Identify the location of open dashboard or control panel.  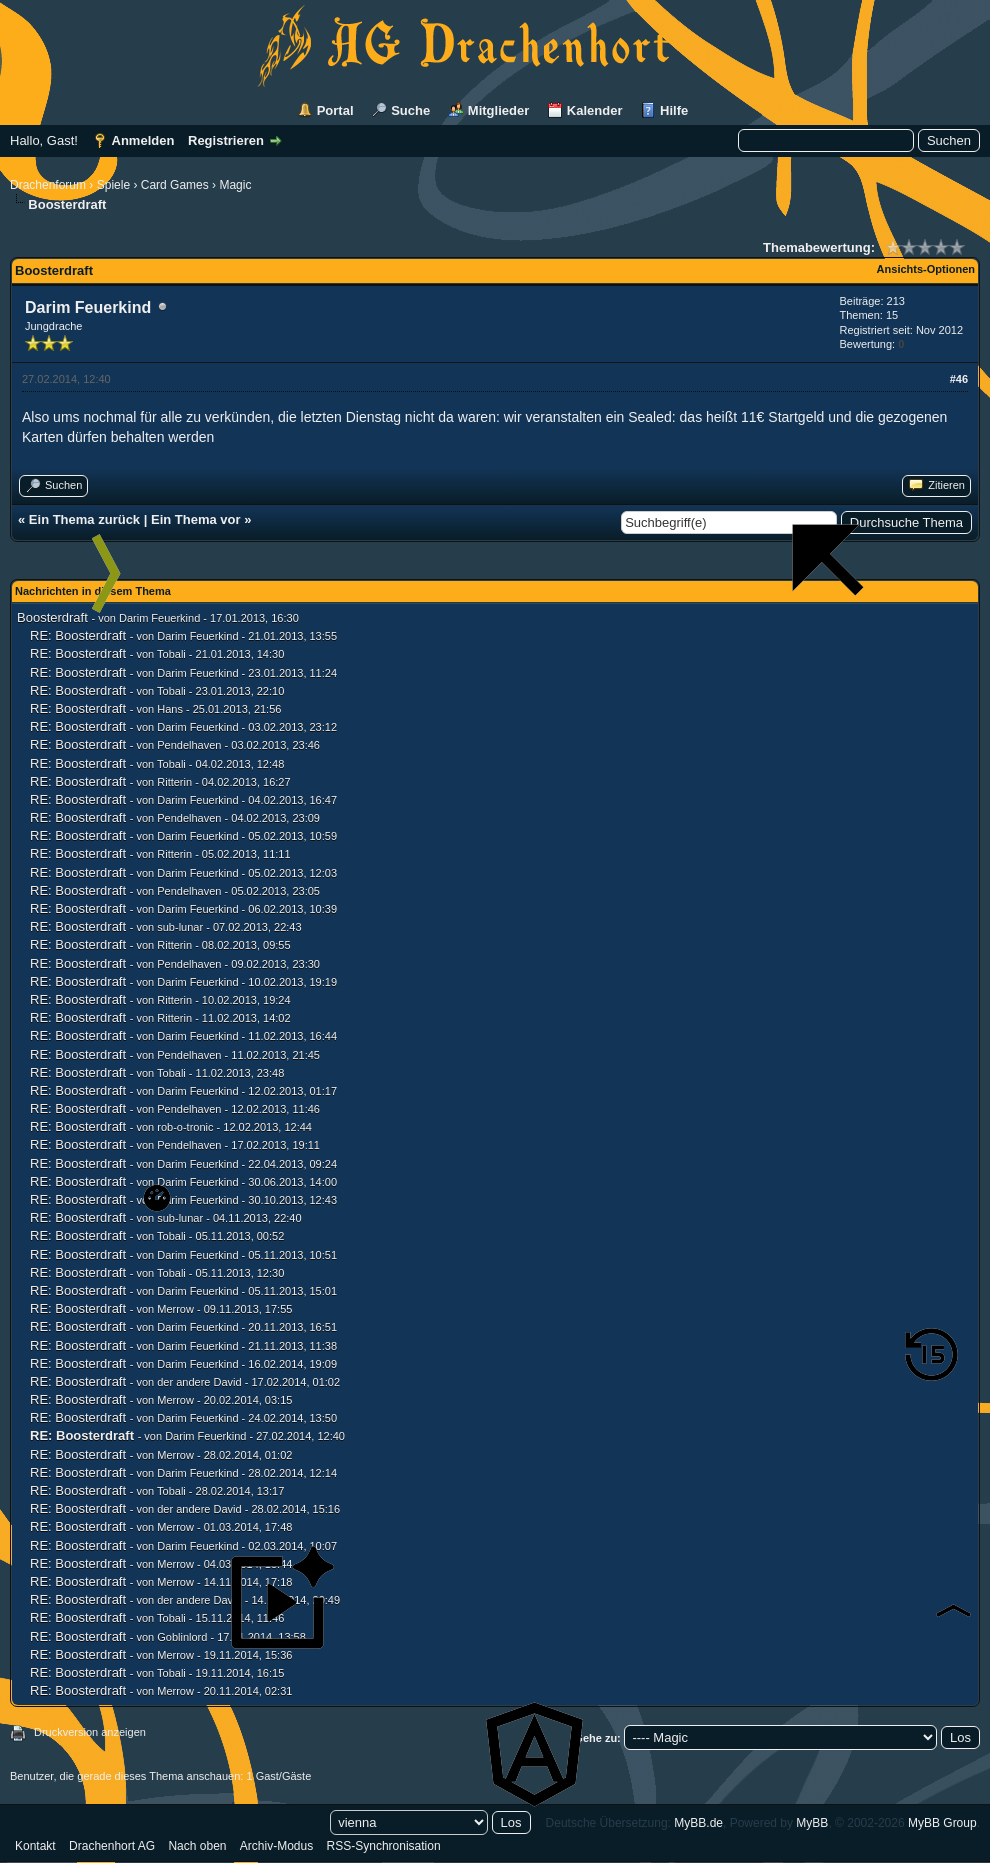
(157, 1198).